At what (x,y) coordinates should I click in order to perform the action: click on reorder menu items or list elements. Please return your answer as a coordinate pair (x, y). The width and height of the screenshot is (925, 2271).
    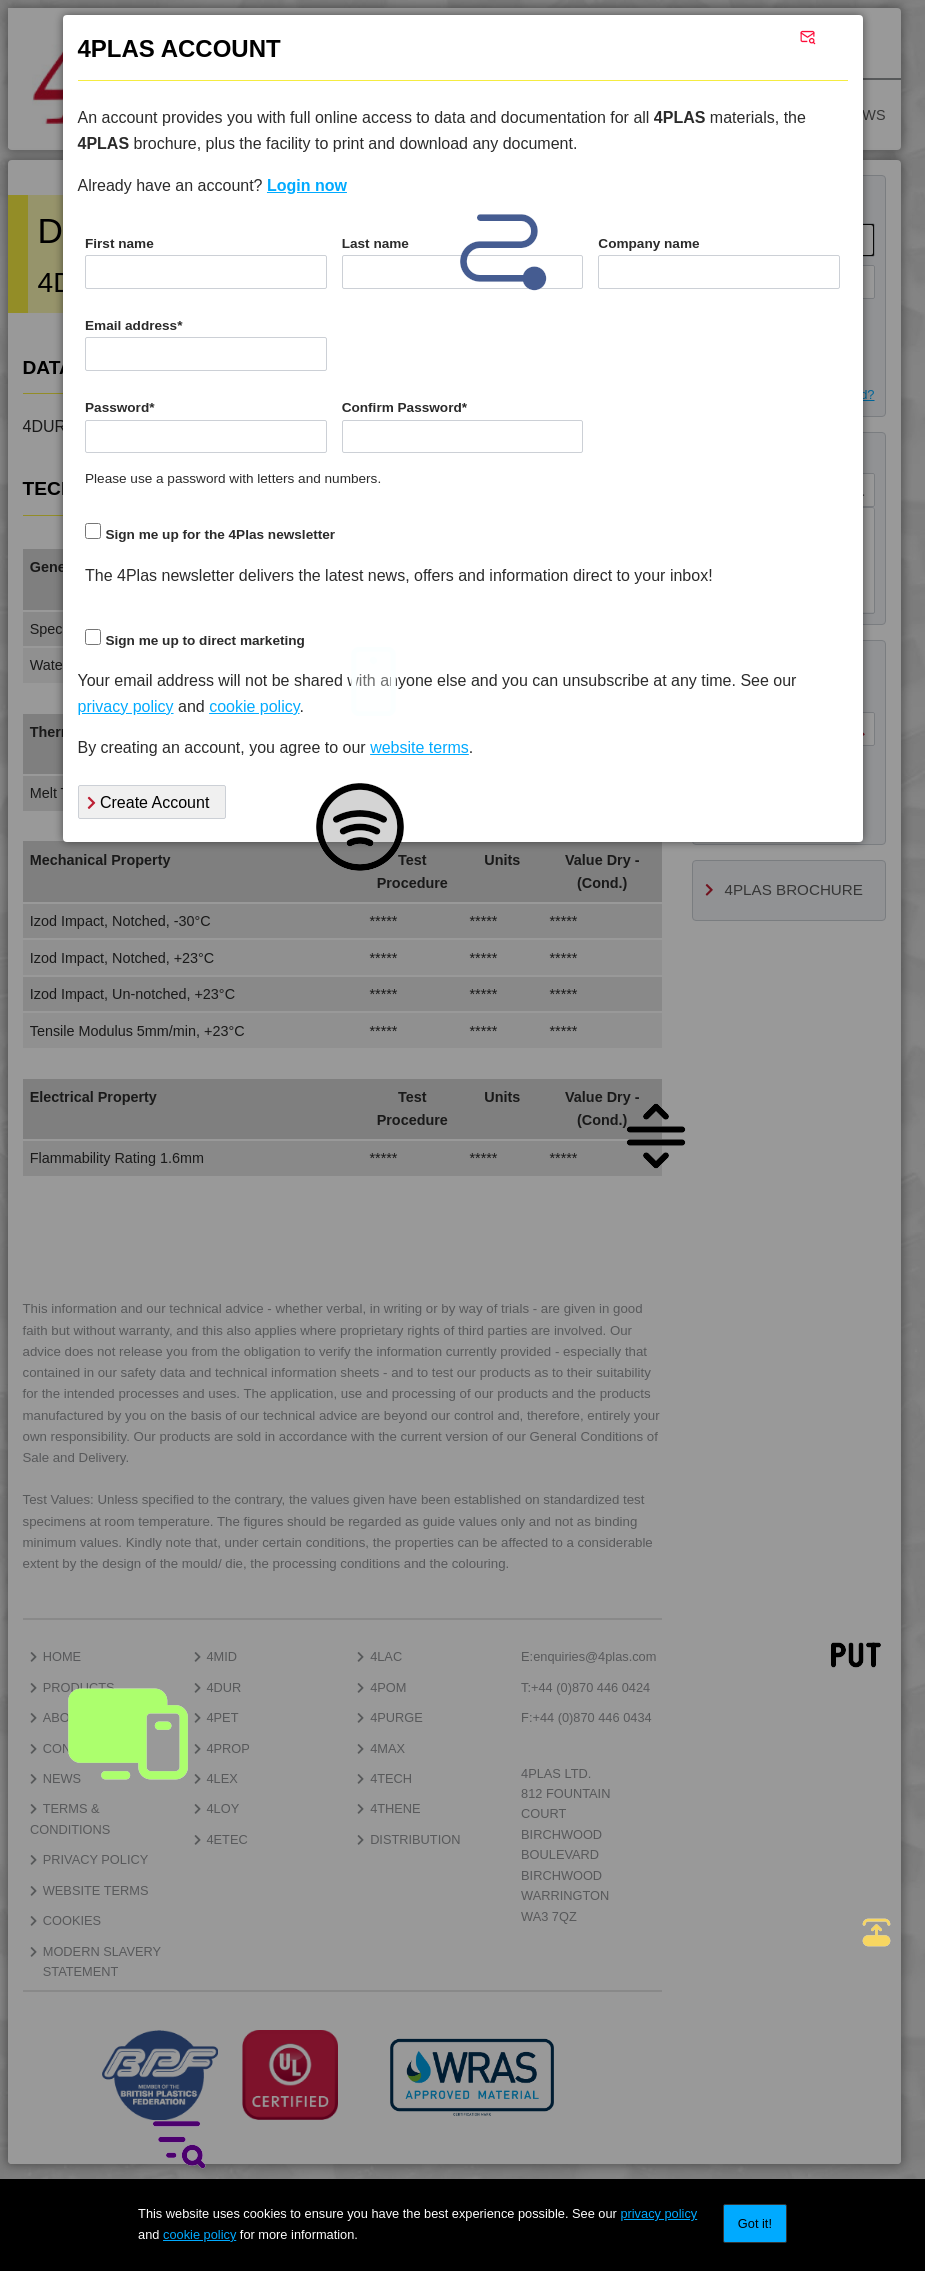
    Looking at the image, I should click on (656, 1136).